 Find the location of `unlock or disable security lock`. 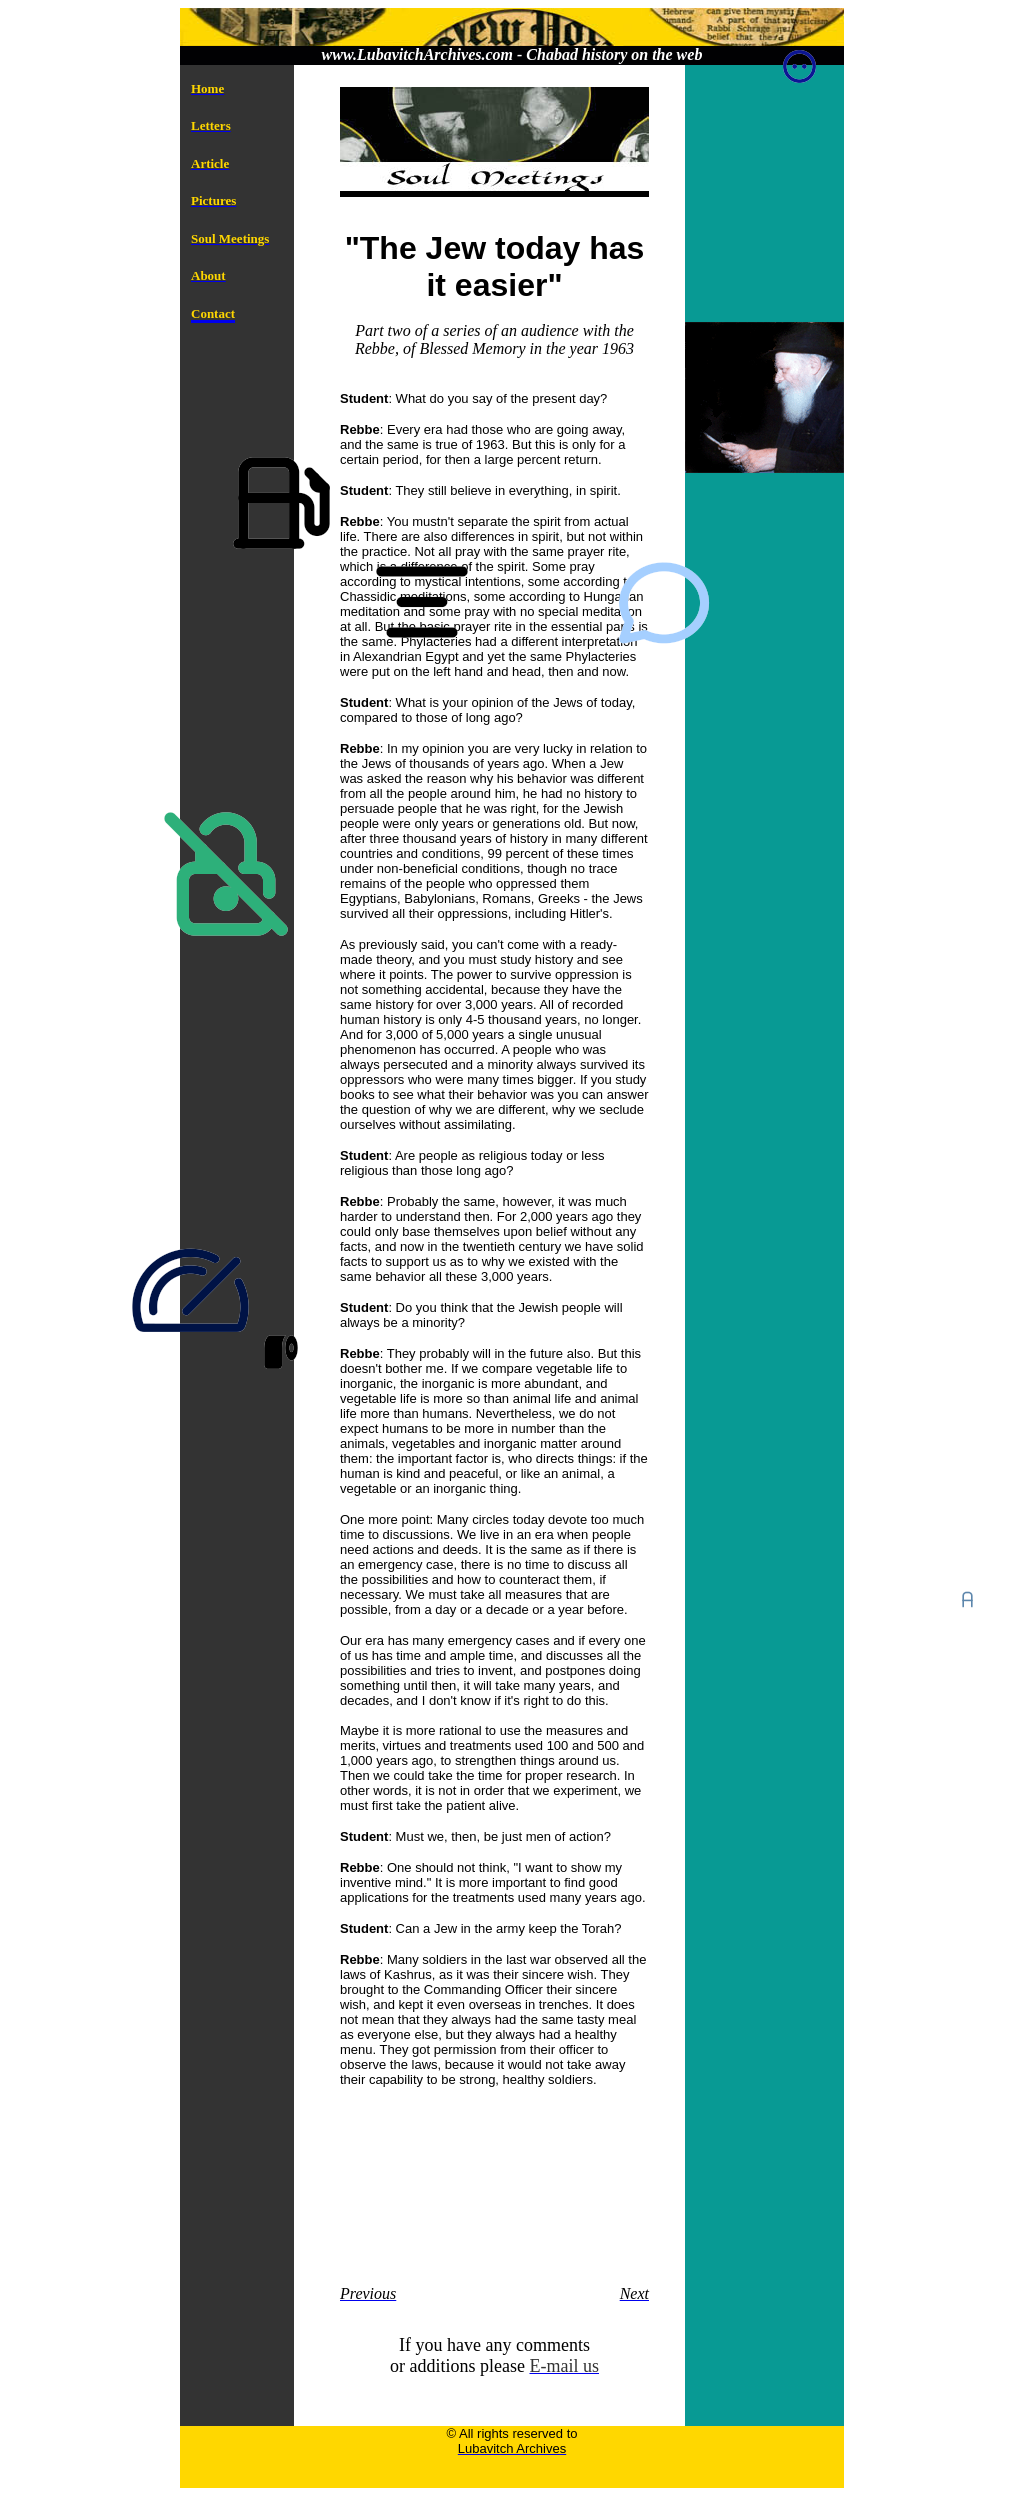

unlock or disable security lock is located at coordinates (226, 874).